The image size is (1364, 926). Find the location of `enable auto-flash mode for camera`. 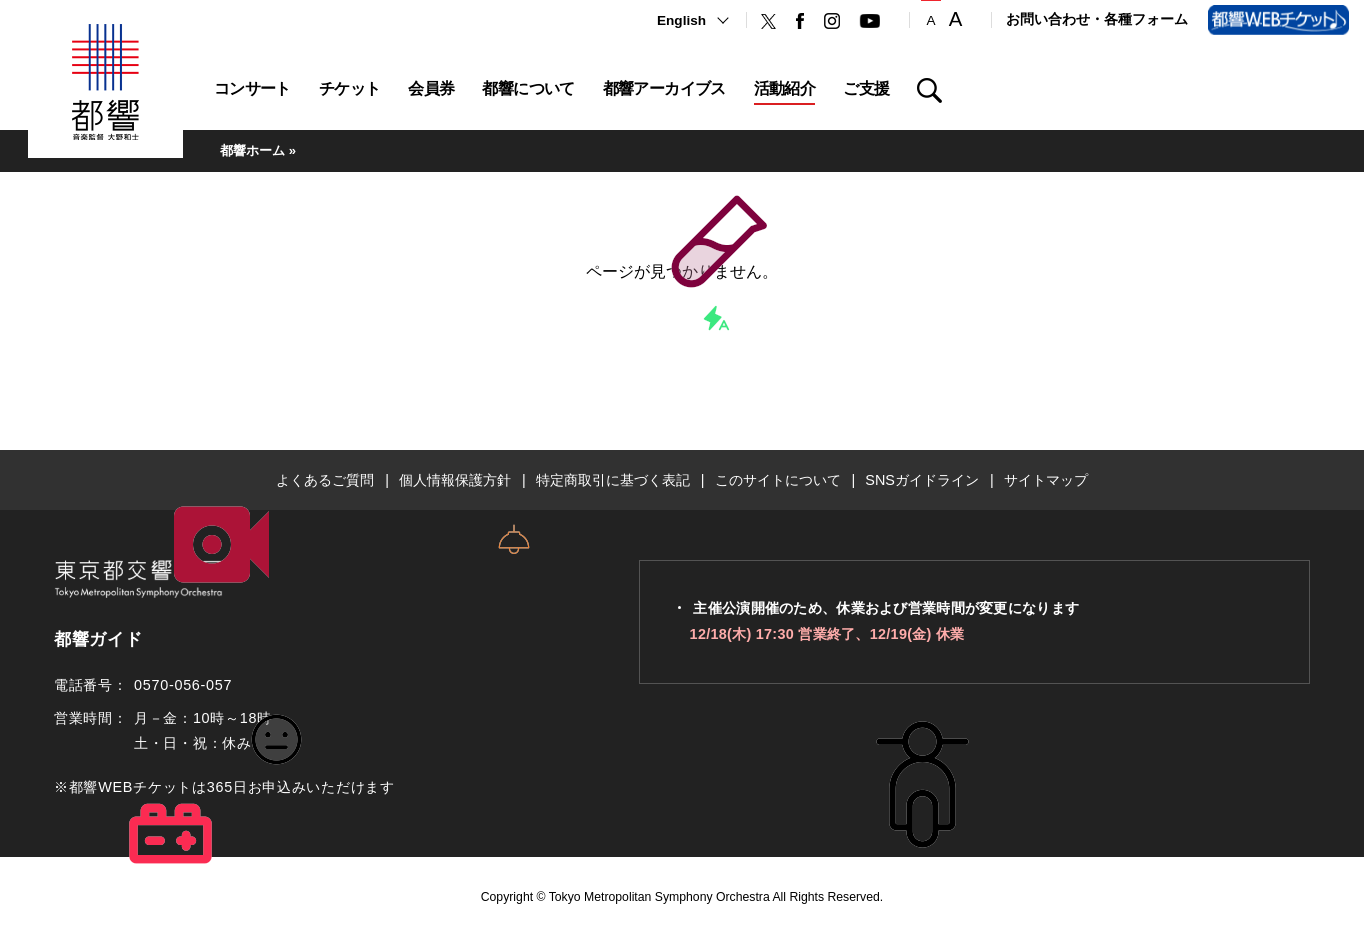

enable auto-flash mode for camera is located at coordinates (716, 319).